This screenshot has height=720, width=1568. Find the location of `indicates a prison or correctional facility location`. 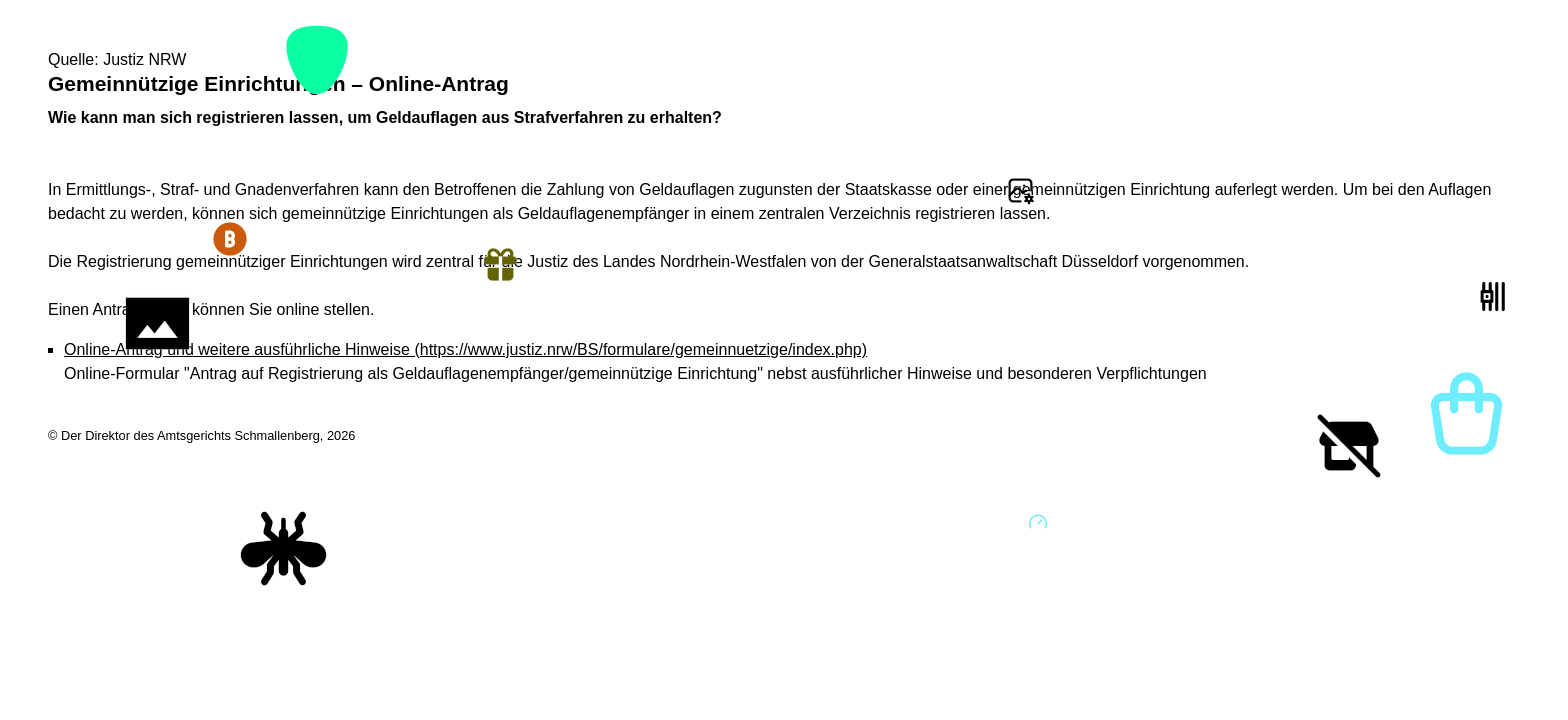

indicates a prison or correctional facility location is located at coordinates (1493, 296).